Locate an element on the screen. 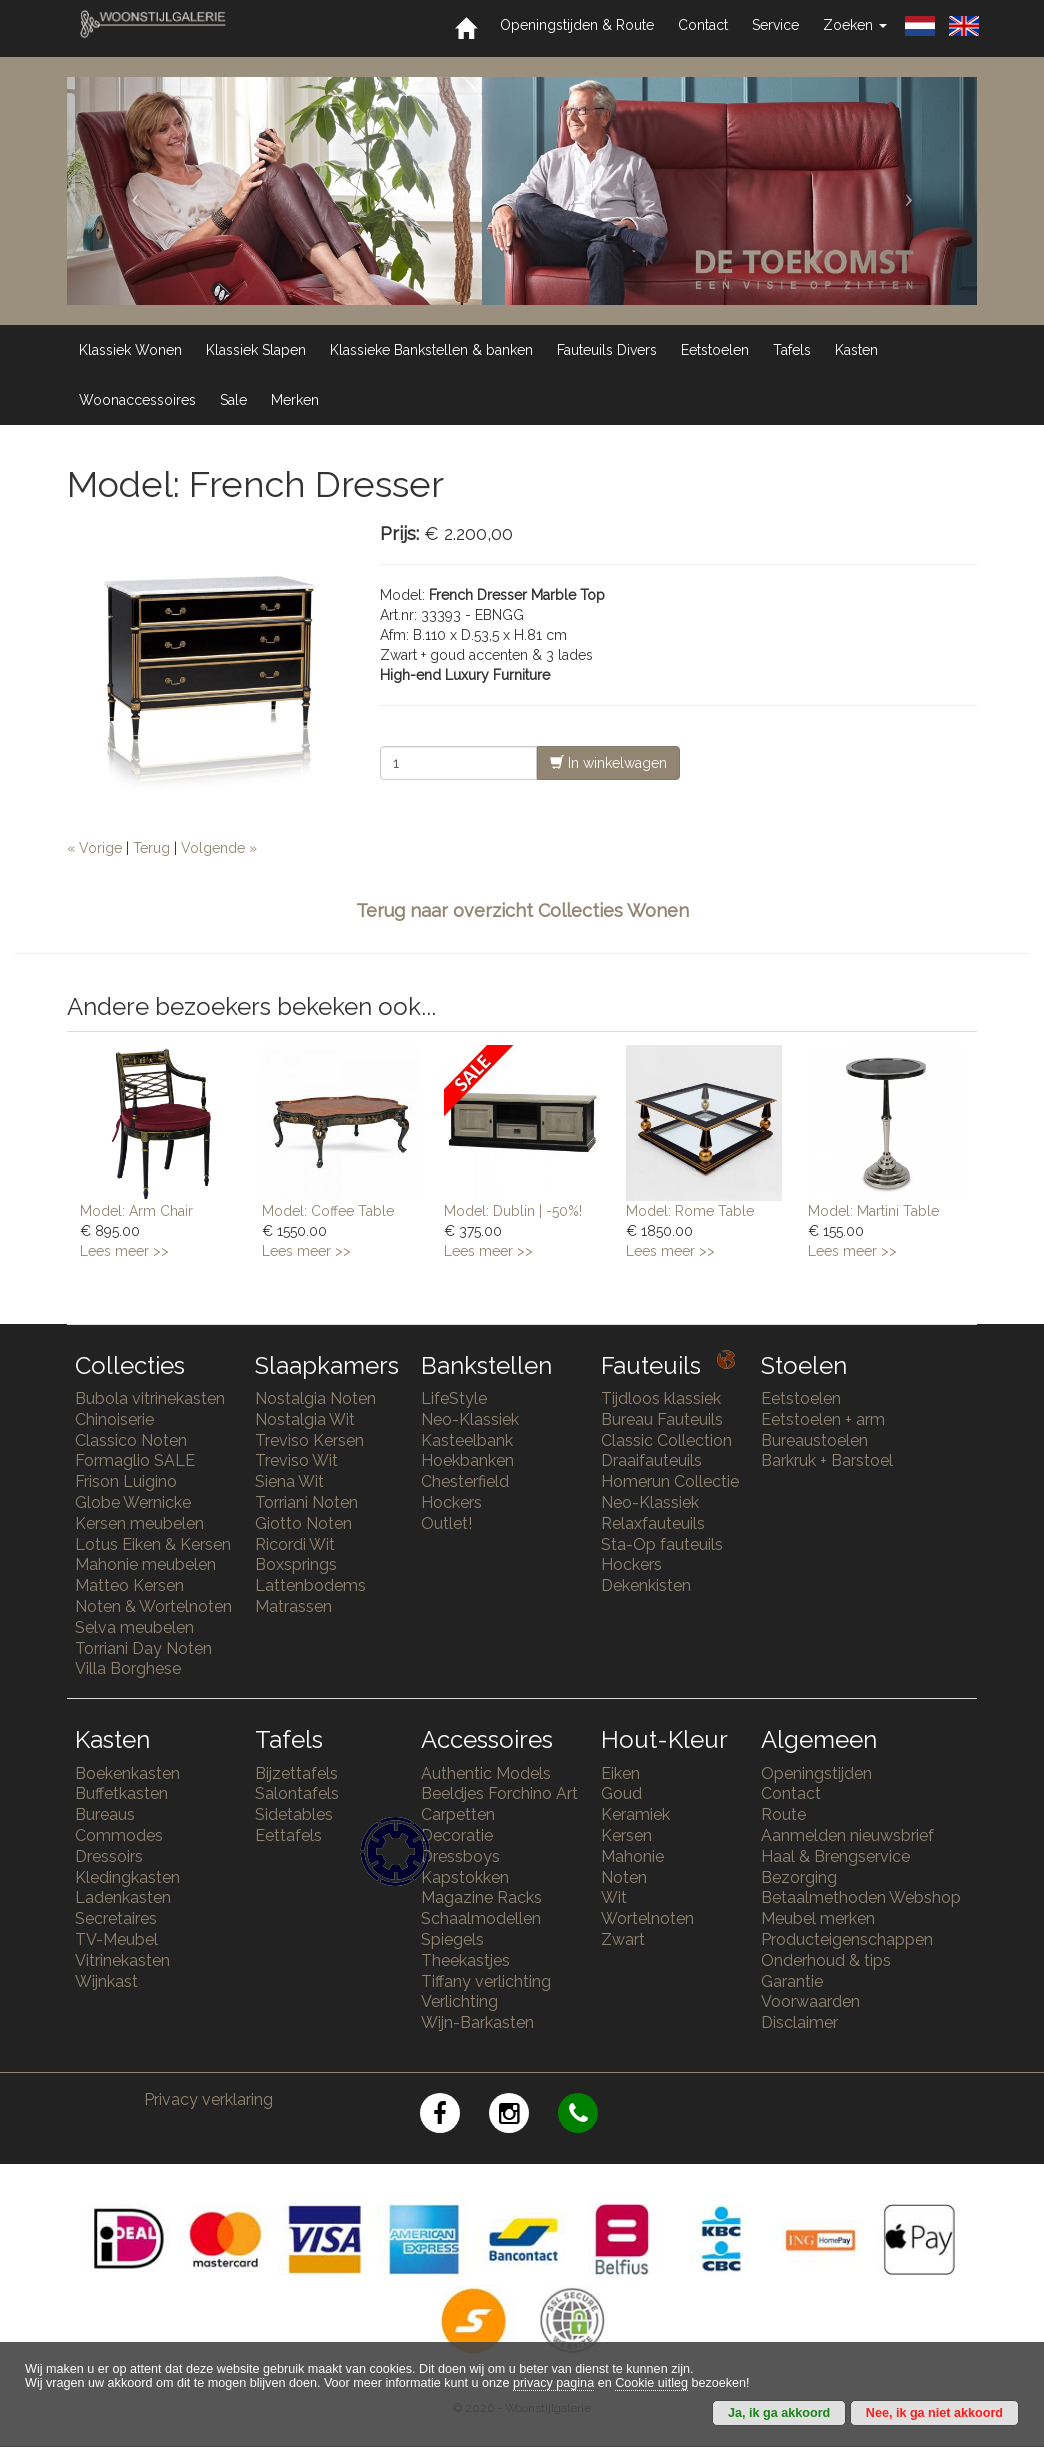 Image resolution: width=1044 pixels, height=2447 pixels. switch to global or worldwide view is located at coordinates (726, 1359).